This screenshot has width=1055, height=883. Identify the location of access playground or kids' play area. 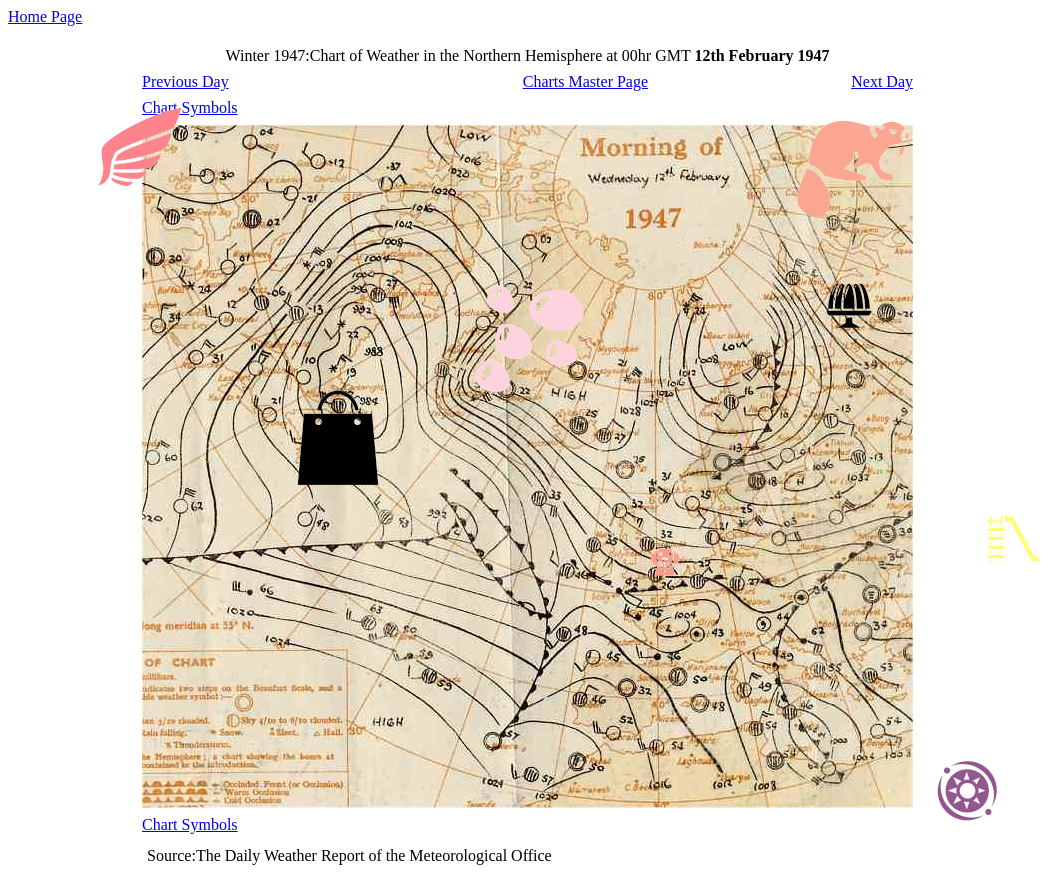
(1013, 535).